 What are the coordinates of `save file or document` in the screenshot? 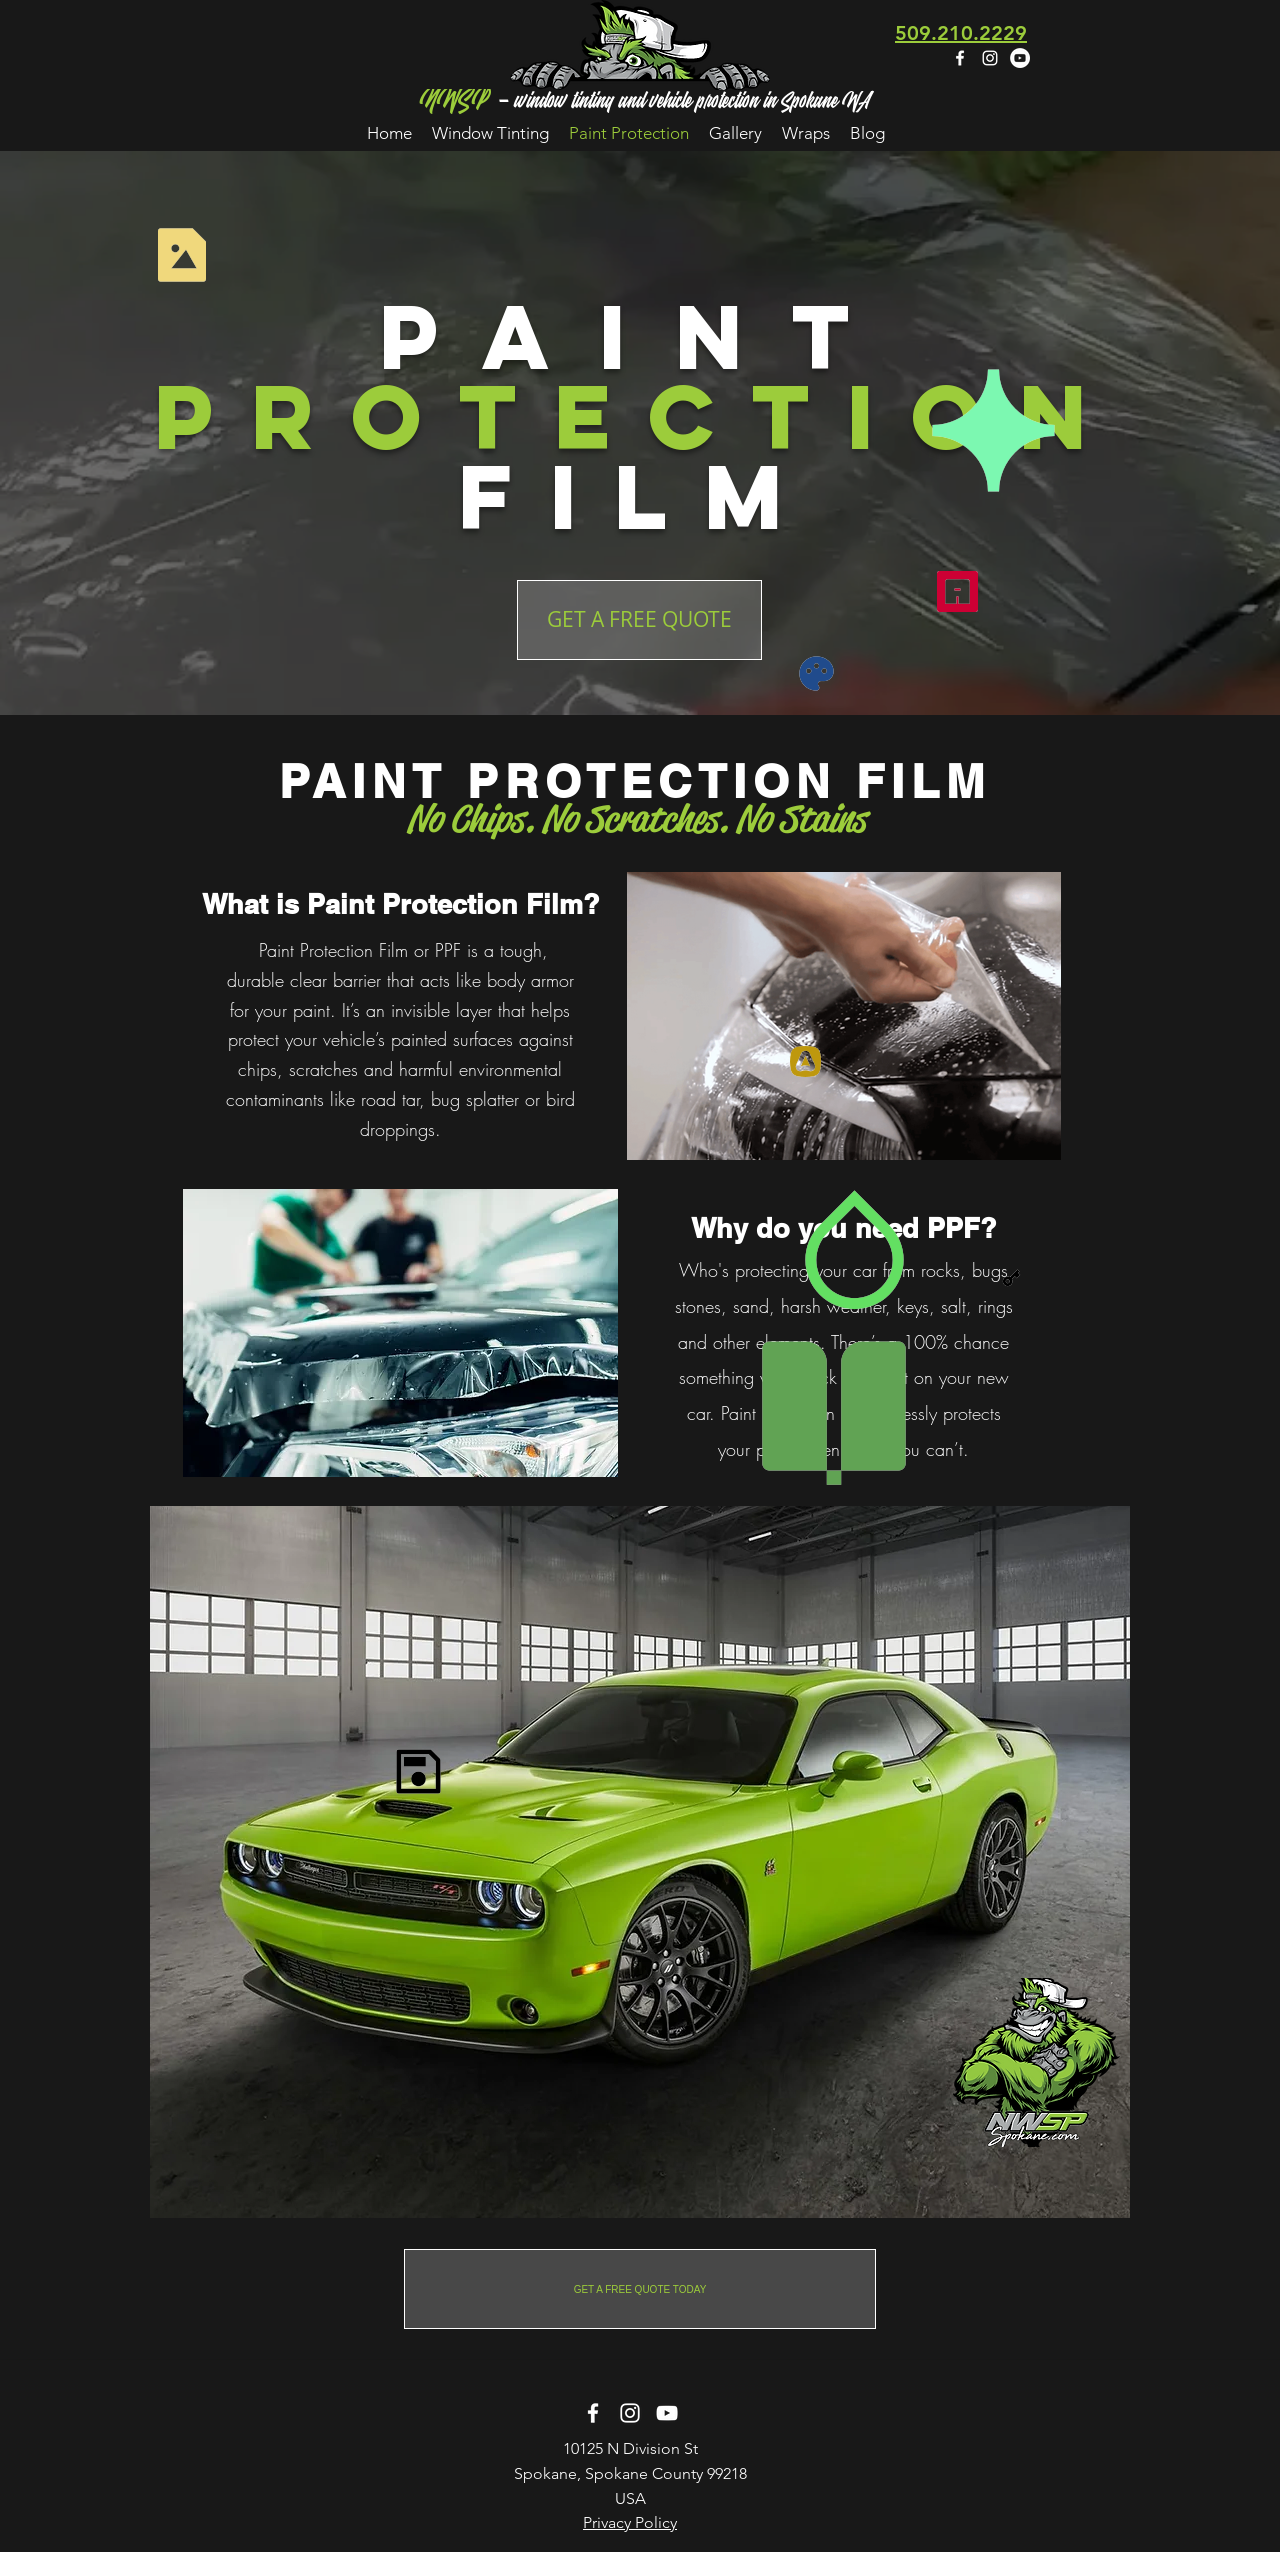 It's located at (418, 1771).